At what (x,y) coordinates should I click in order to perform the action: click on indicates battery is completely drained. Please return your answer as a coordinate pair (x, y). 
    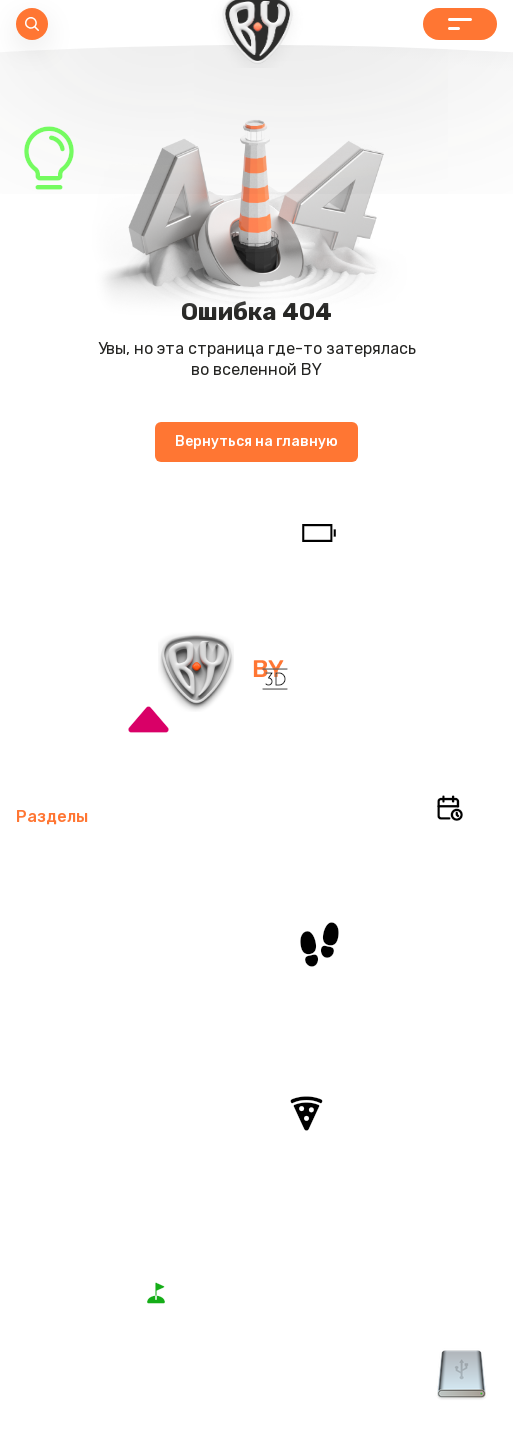
    Looking at the image, I should click on (319, 533).